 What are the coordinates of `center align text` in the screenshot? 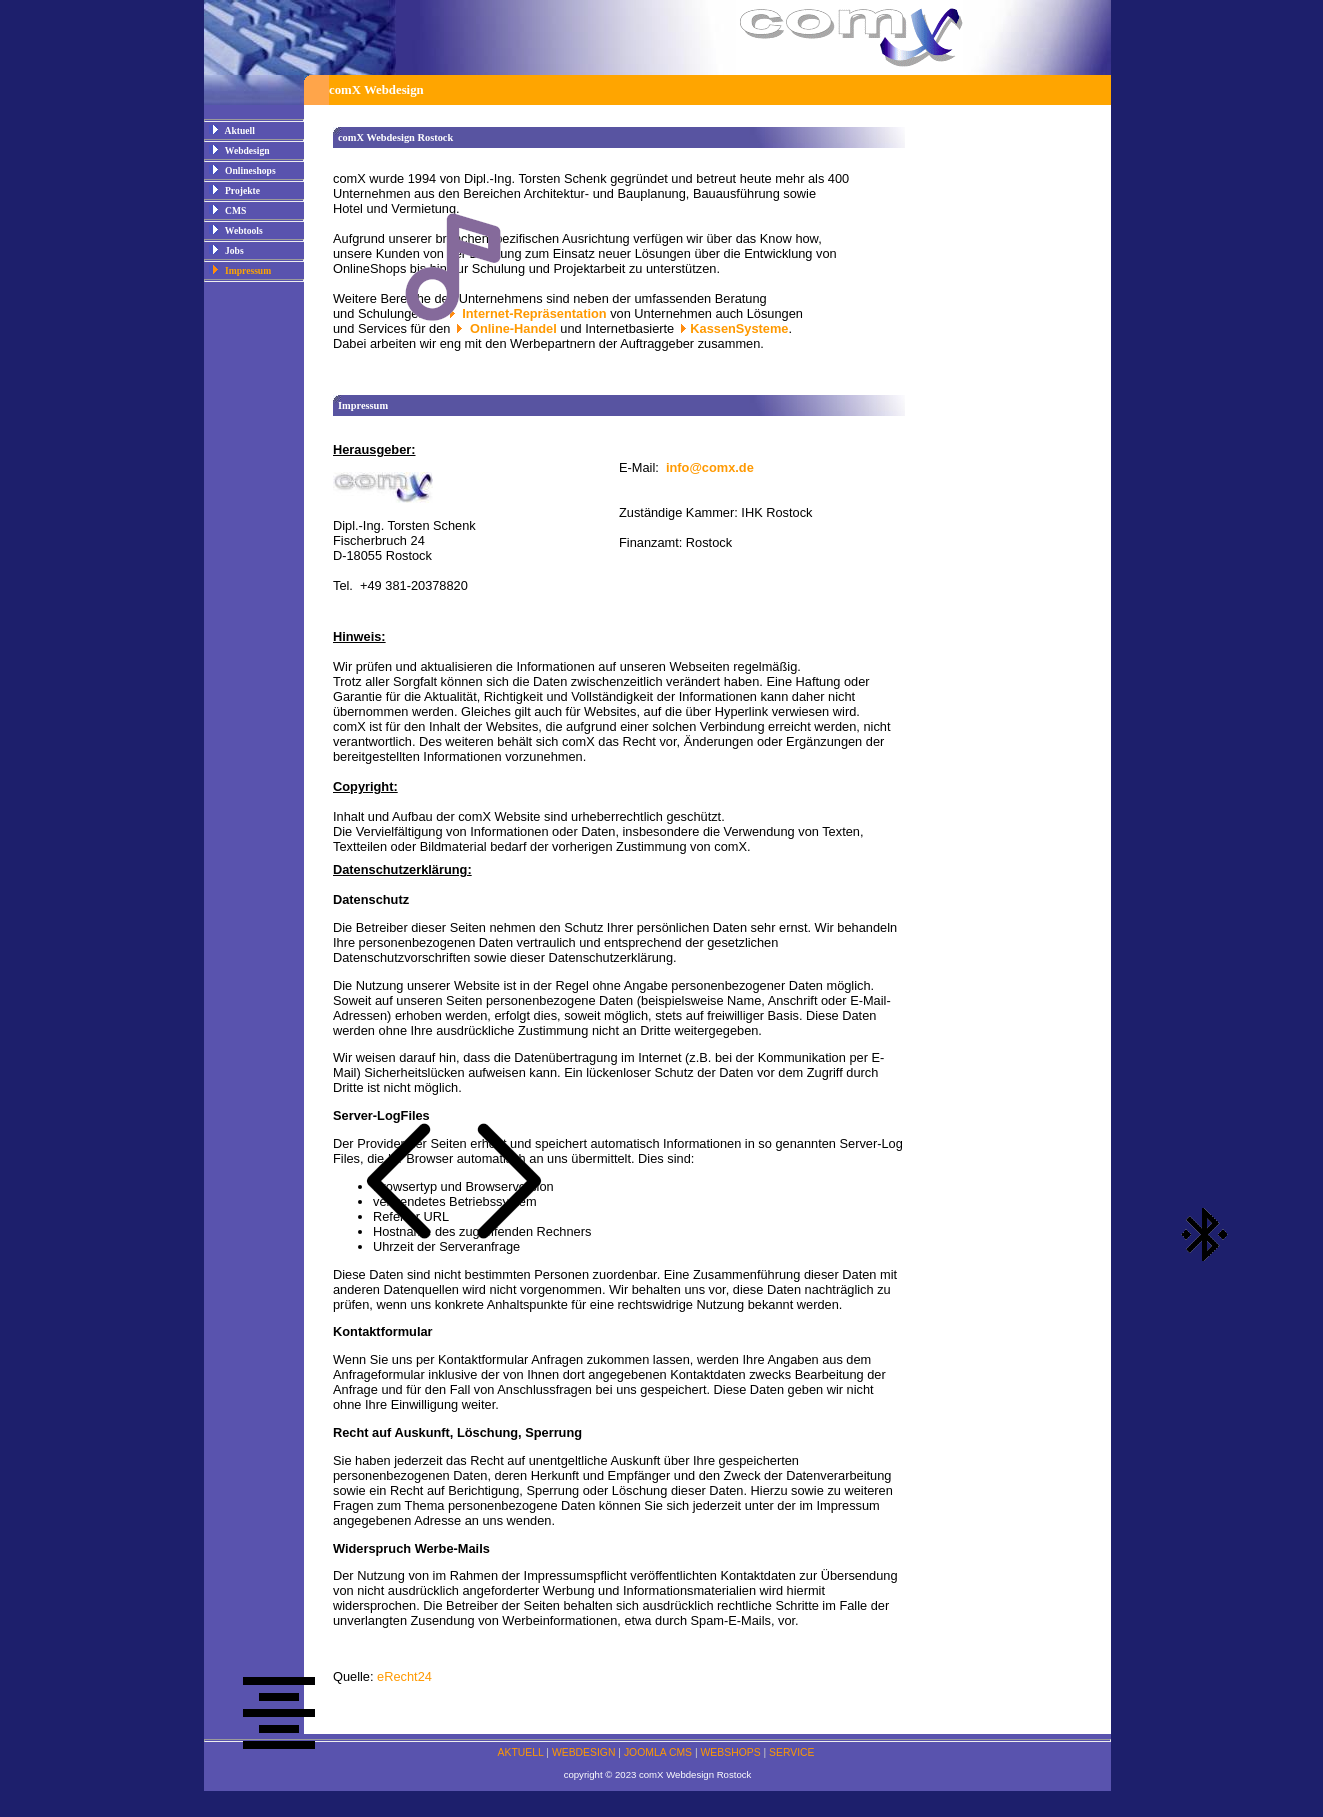 It's located at (279, 1713).